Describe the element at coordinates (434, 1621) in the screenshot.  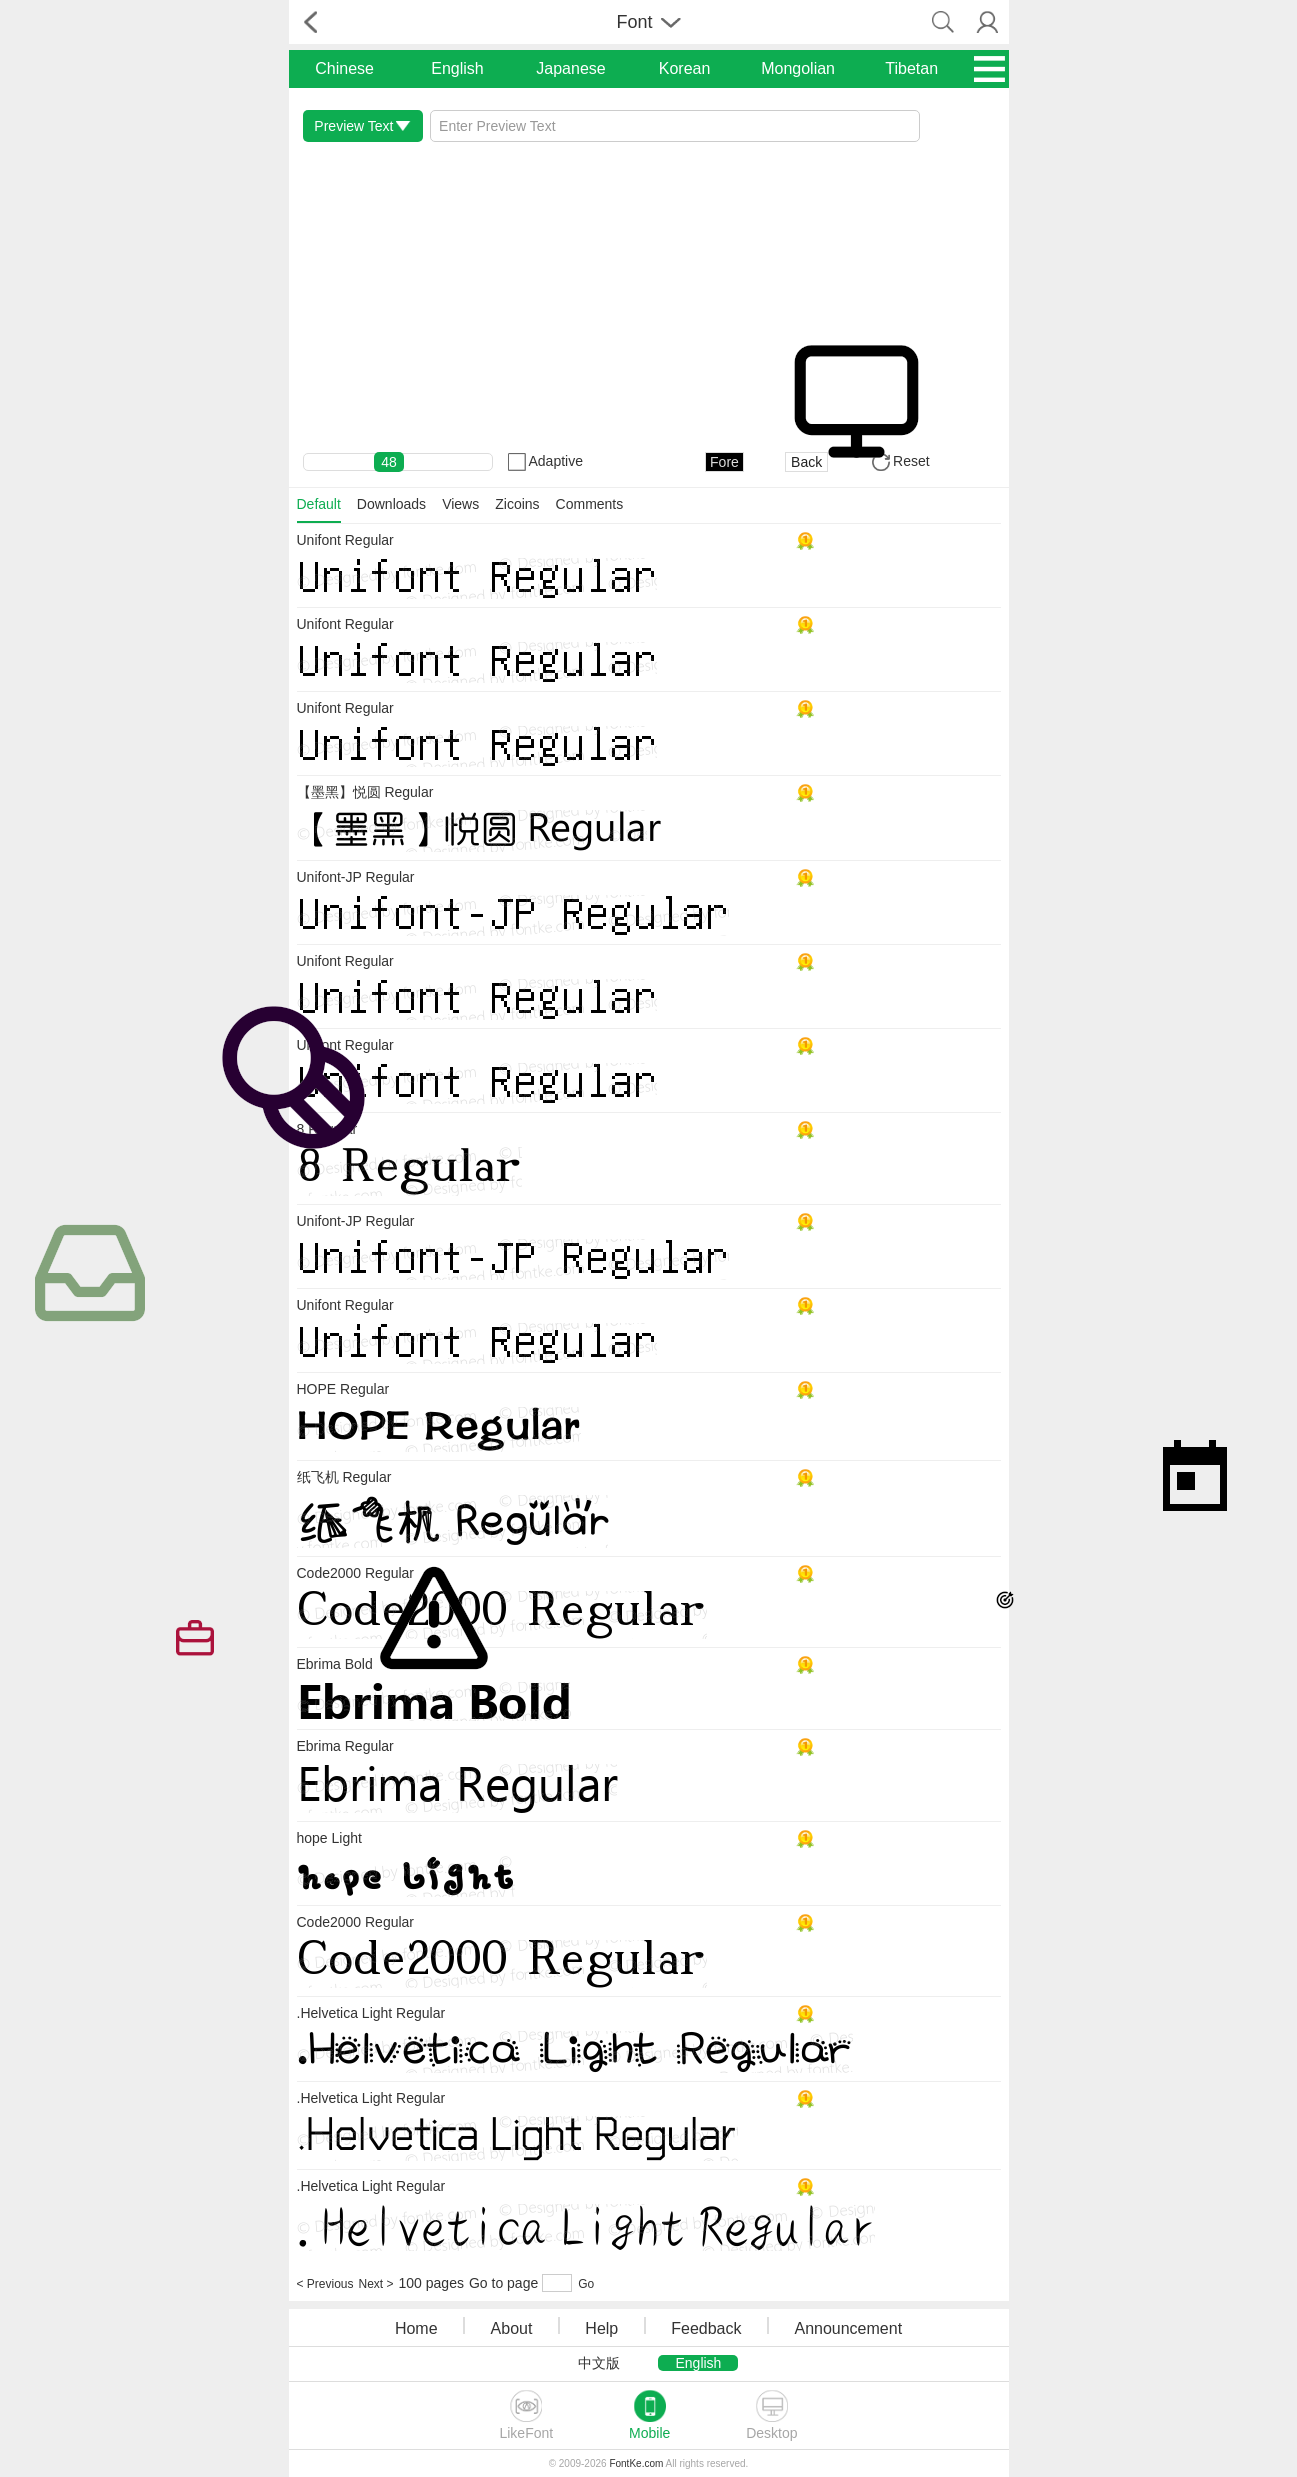
I see `indicates a warning or caution state` at that location.